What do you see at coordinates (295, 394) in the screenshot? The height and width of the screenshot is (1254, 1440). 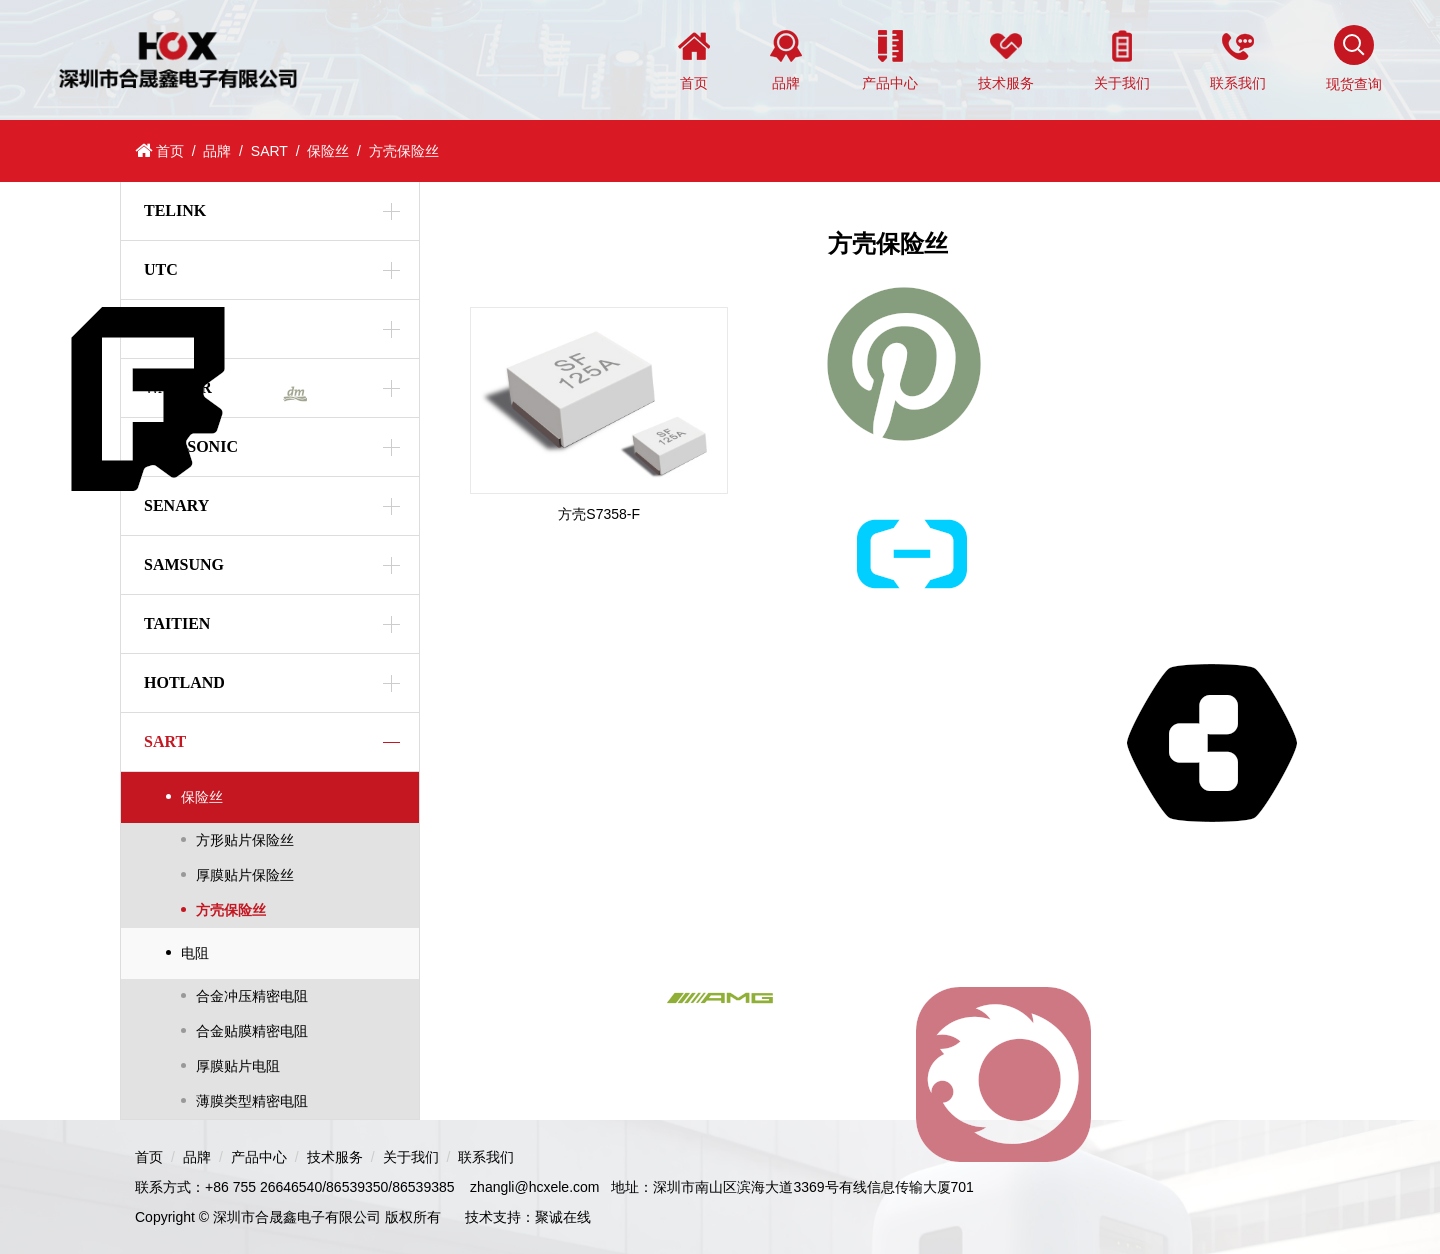 I see `dm drogerie markt company logo` at bounding box center [295, 394].